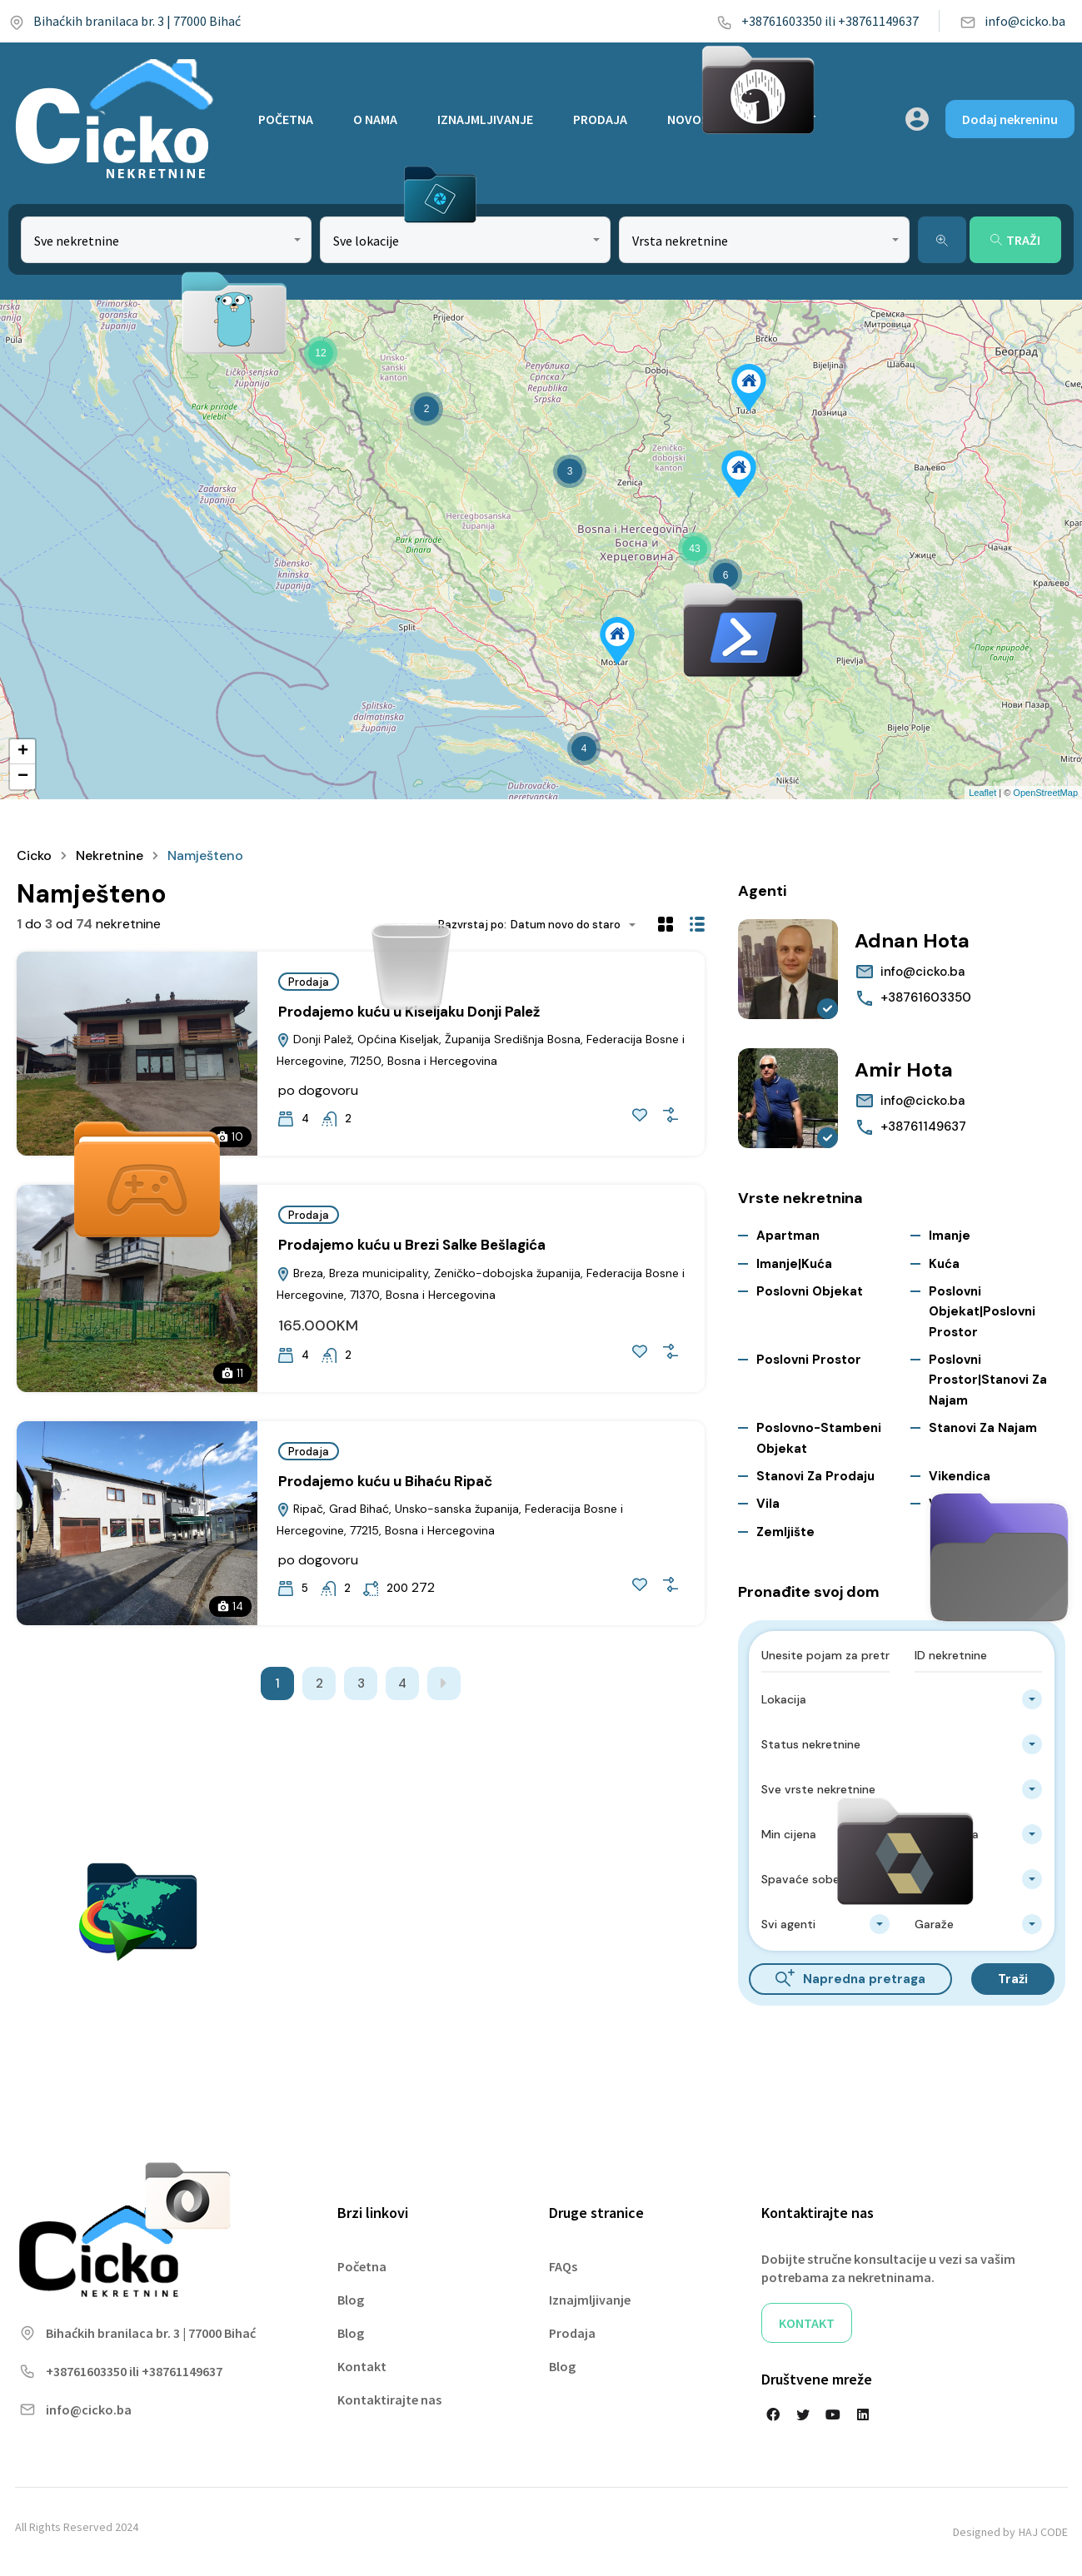 Image resolution: width=1082 pixels, height=2576 pixels. What do you see at coordinates (147, 1179) in the screenshot?
I see `open your games folder` at bounding box center [147, 1179].